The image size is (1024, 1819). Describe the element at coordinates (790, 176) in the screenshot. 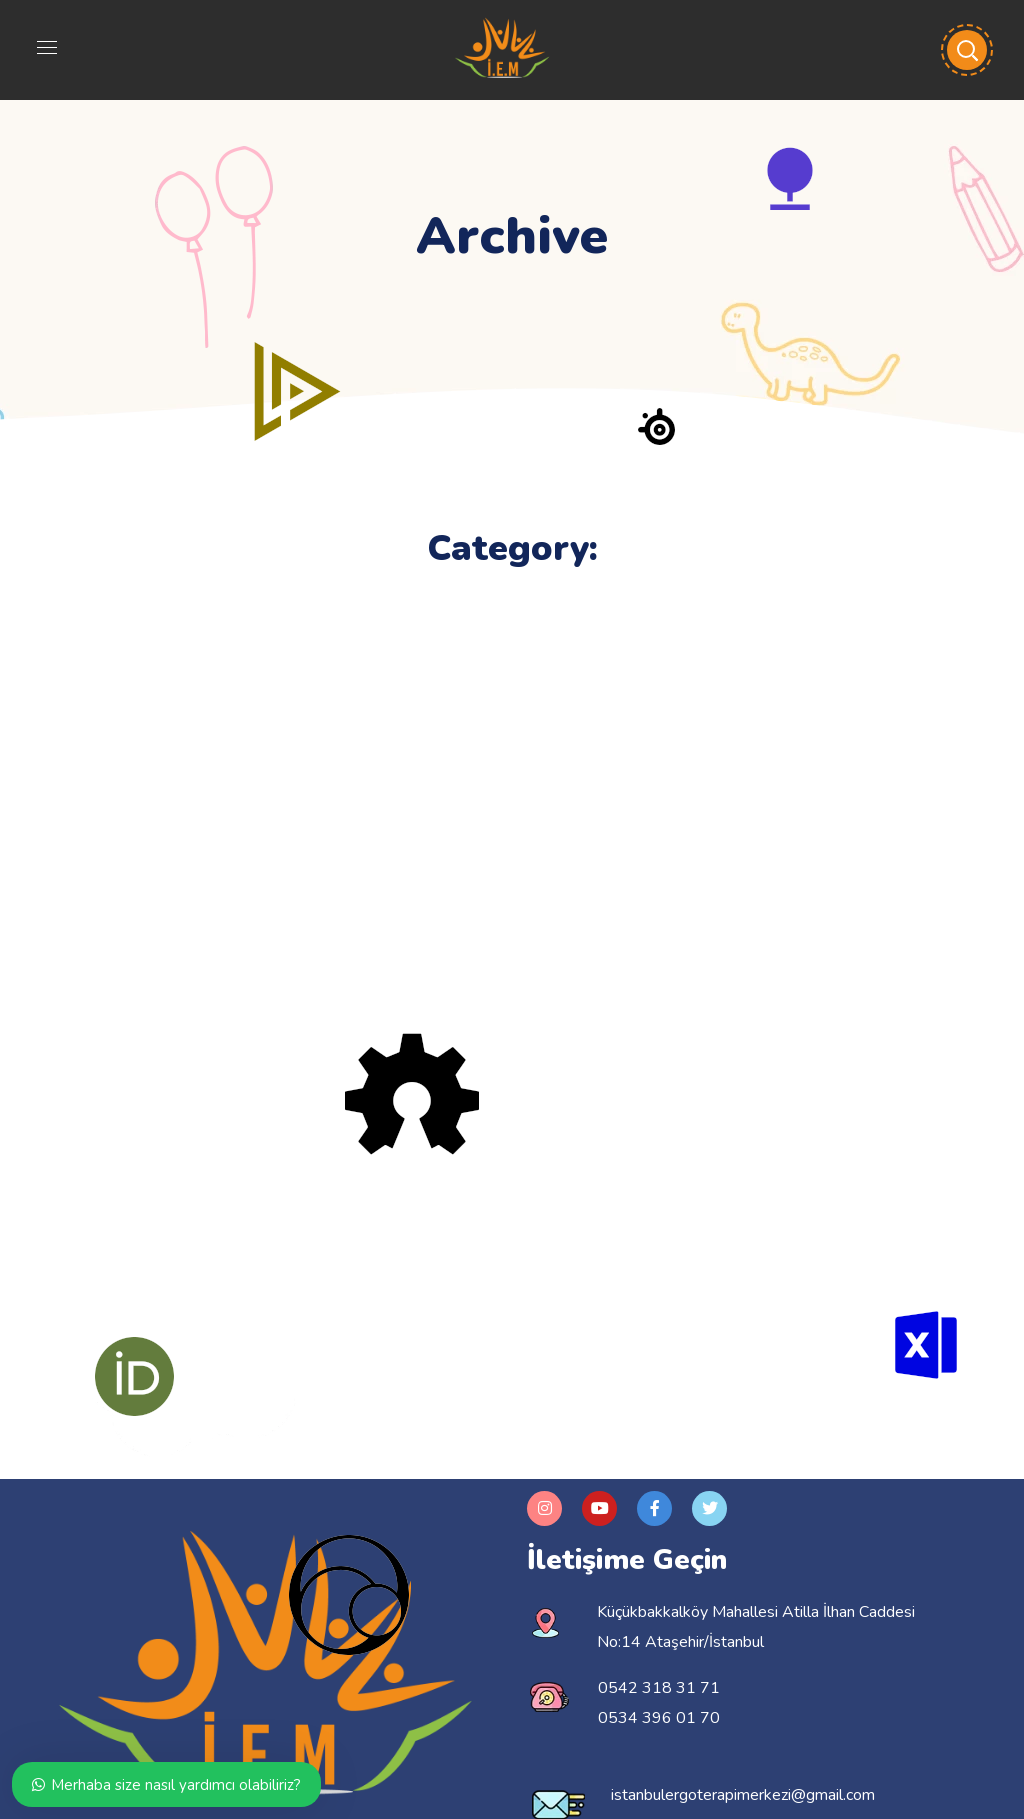

I see `view pinned location on map` at that location.